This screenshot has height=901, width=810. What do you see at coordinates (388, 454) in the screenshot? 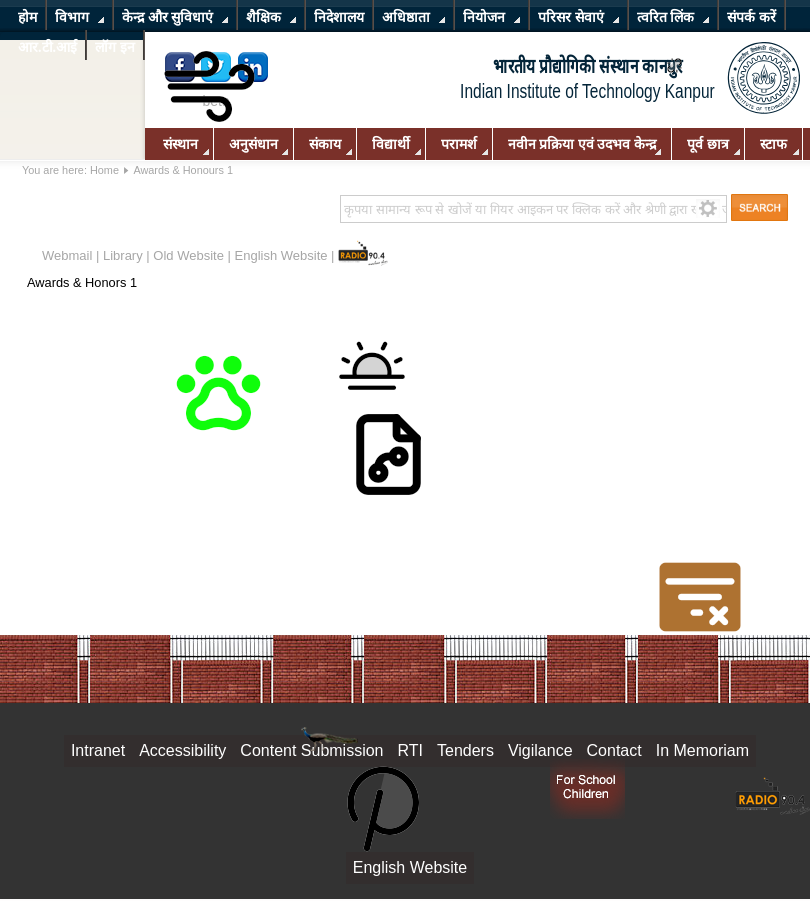
I see `open a vector graphics file` at bounding box center [388, 454].